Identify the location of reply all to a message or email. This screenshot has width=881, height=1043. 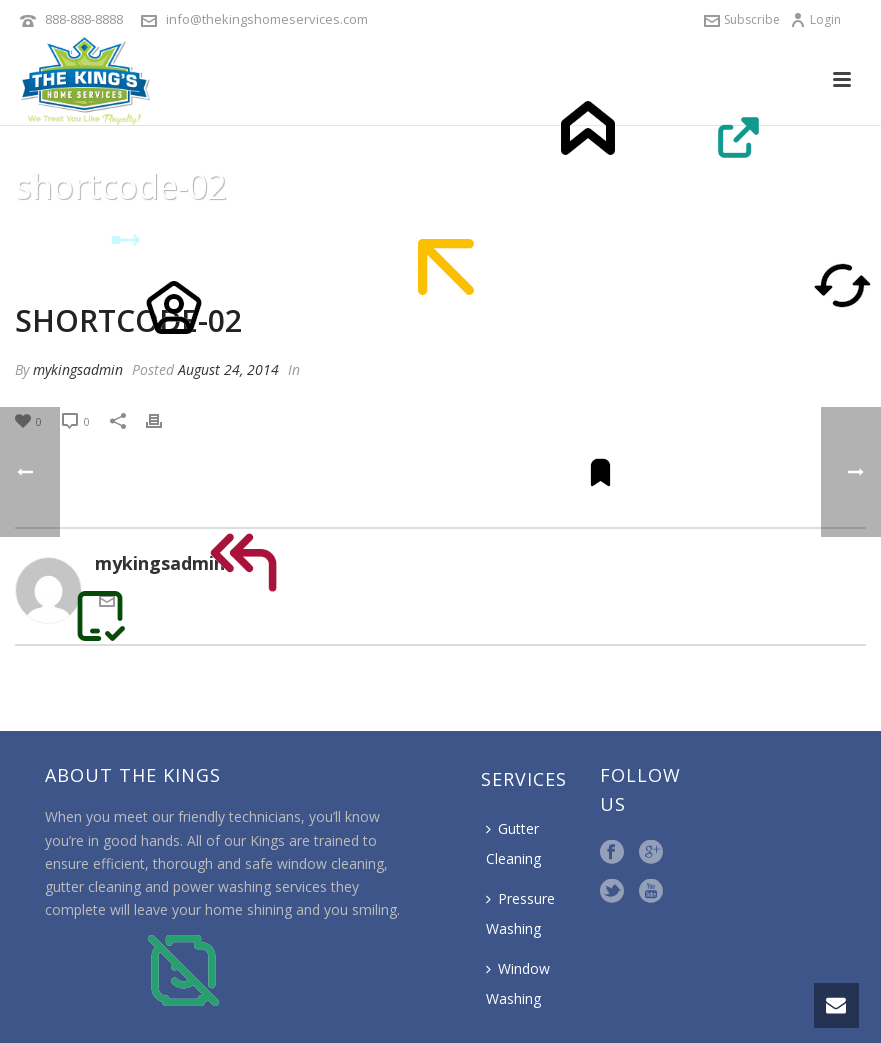
(245, 564).